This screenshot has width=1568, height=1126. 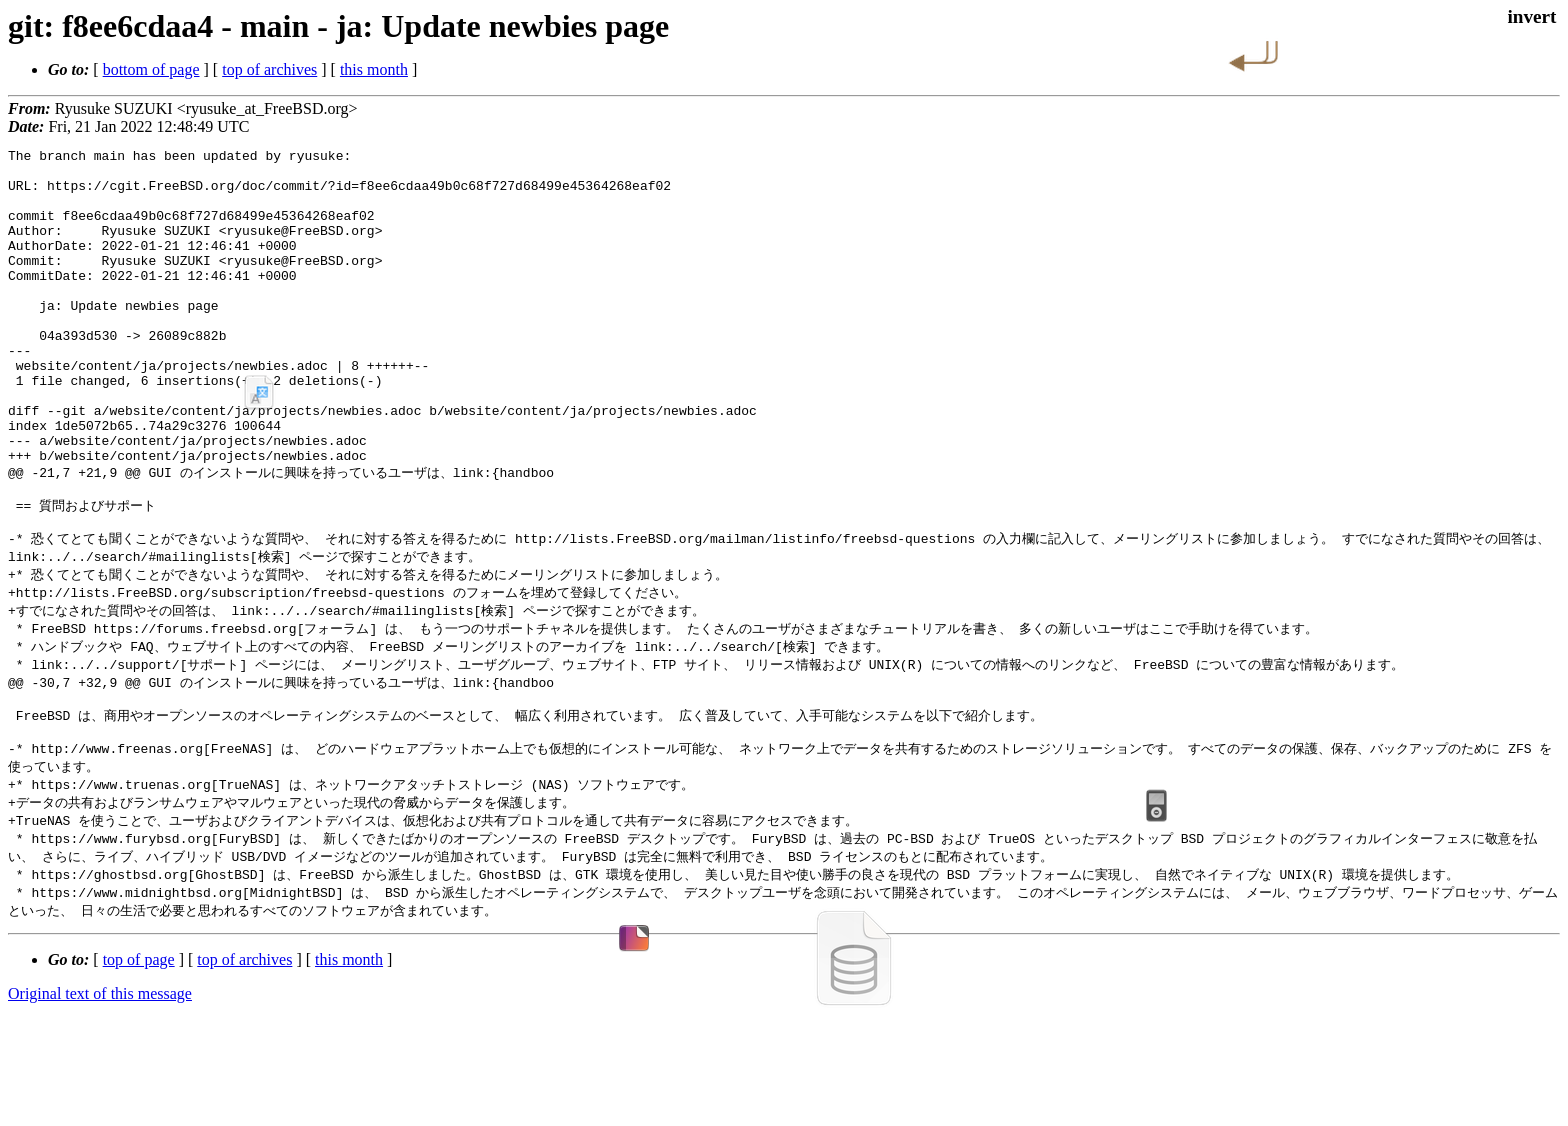 What do you see at coordinates (259, 392) in the screenshot?
I see `a gettext translation file for software localization` at bounding box center [259, 392].